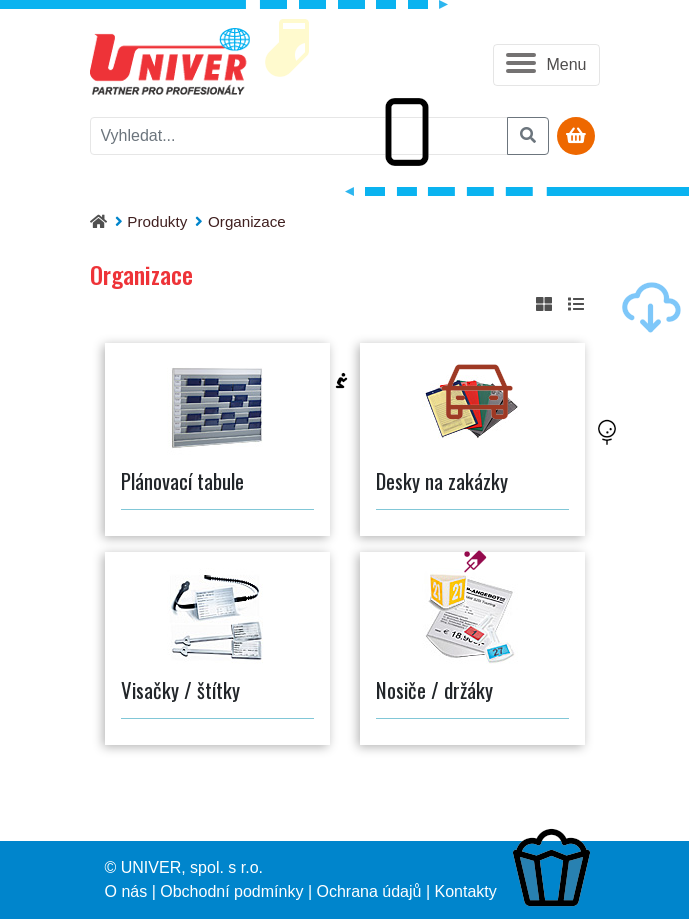 This screenshot has width=689, height=919. What do you see at coordinates (650, 303) in the screenshot?
I see `download file from cloud storage` at bounding box center [650, 303].